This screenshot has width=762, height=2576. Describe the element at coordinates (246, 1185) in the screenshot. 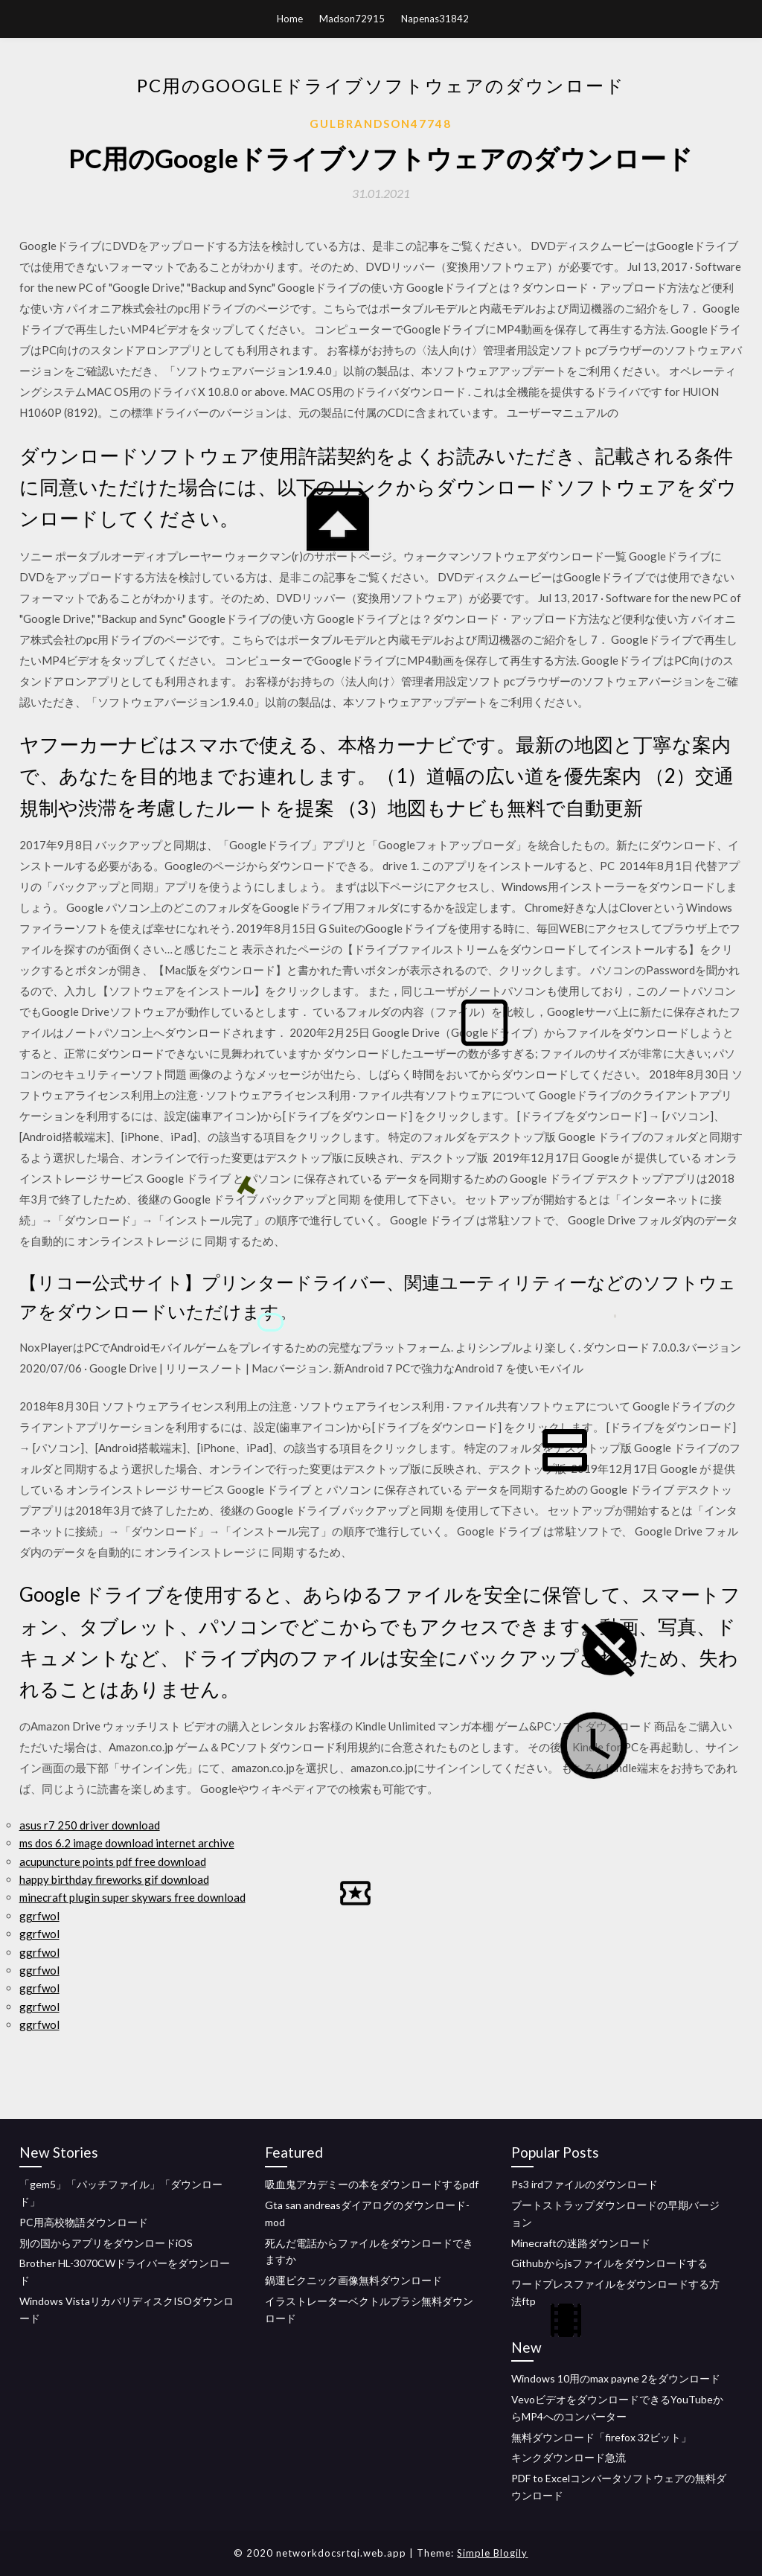

I see `trapeze app or service branding` at that location.